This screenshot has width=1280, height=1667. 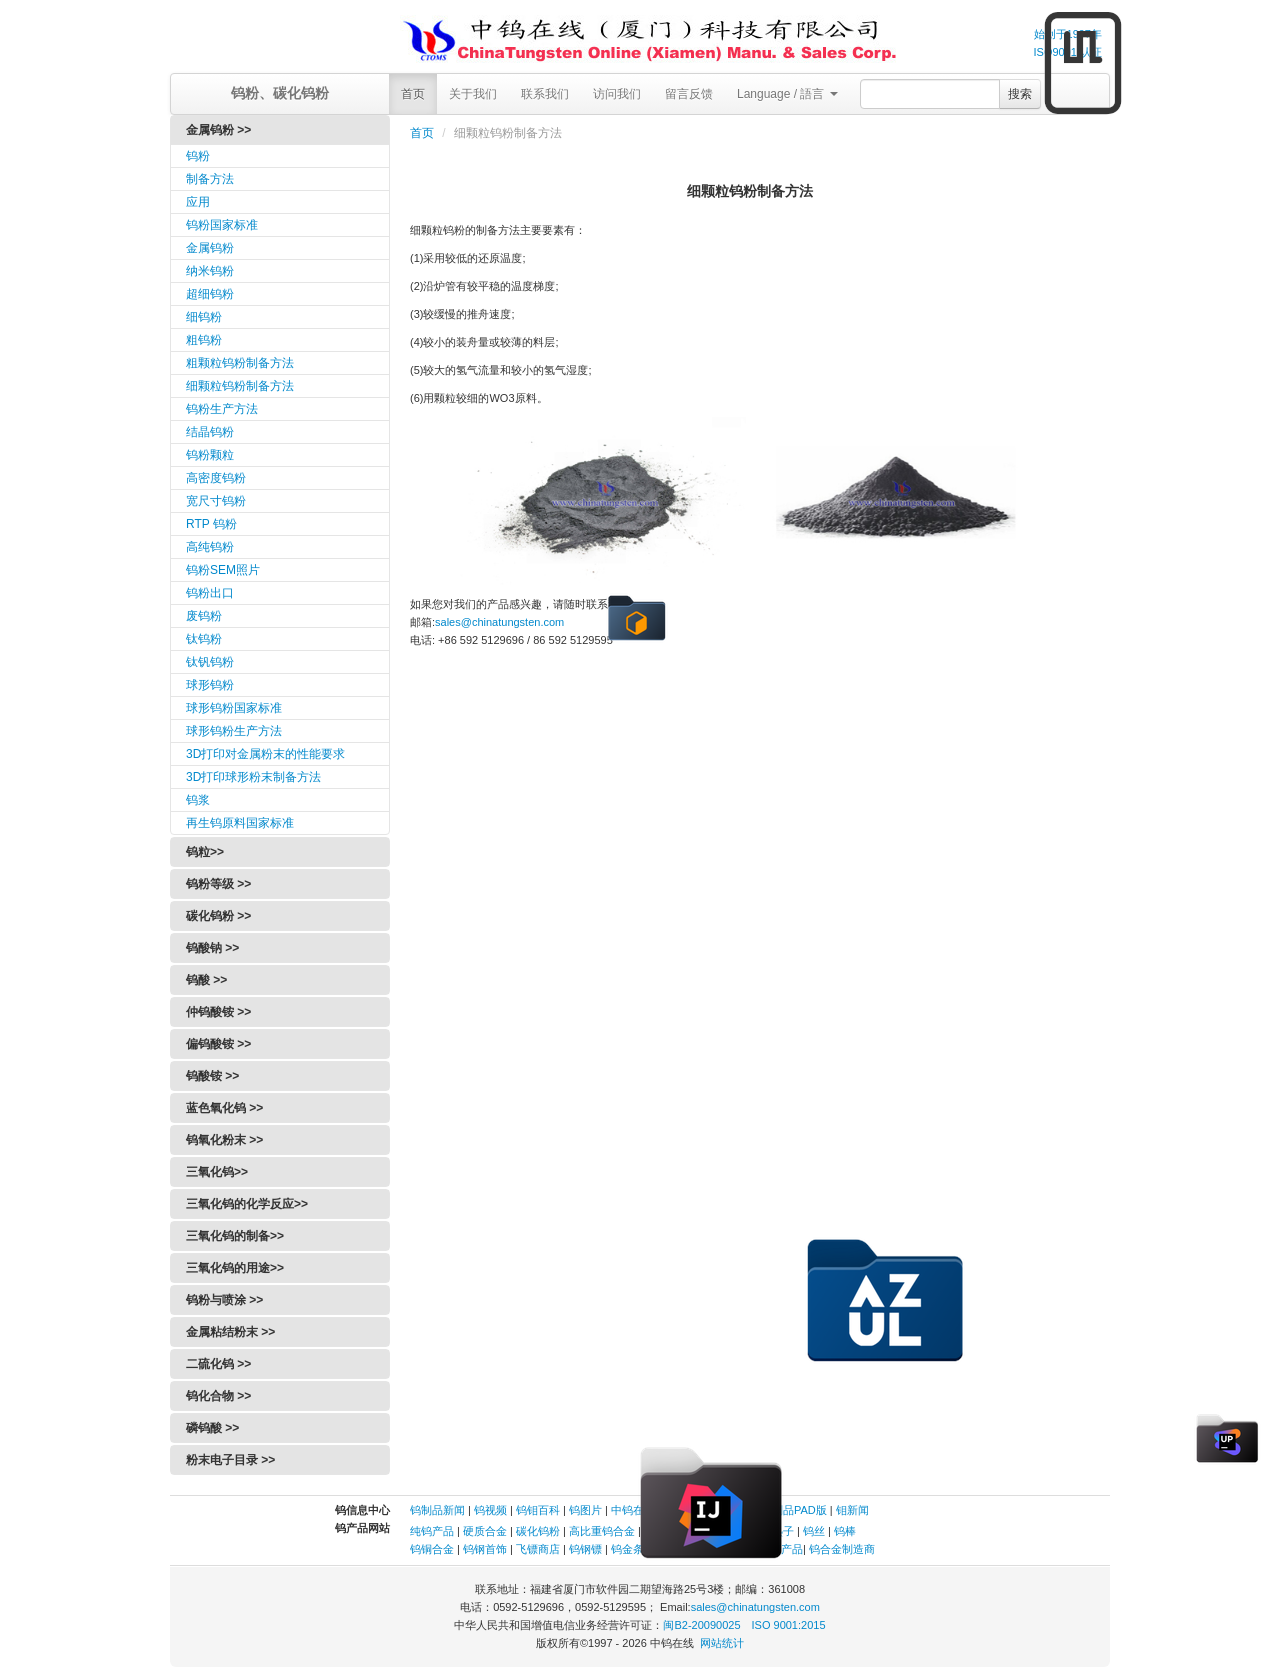 I want to click on open folder containing IntelliJ IDEA projects, so click(x=710, y=1506).